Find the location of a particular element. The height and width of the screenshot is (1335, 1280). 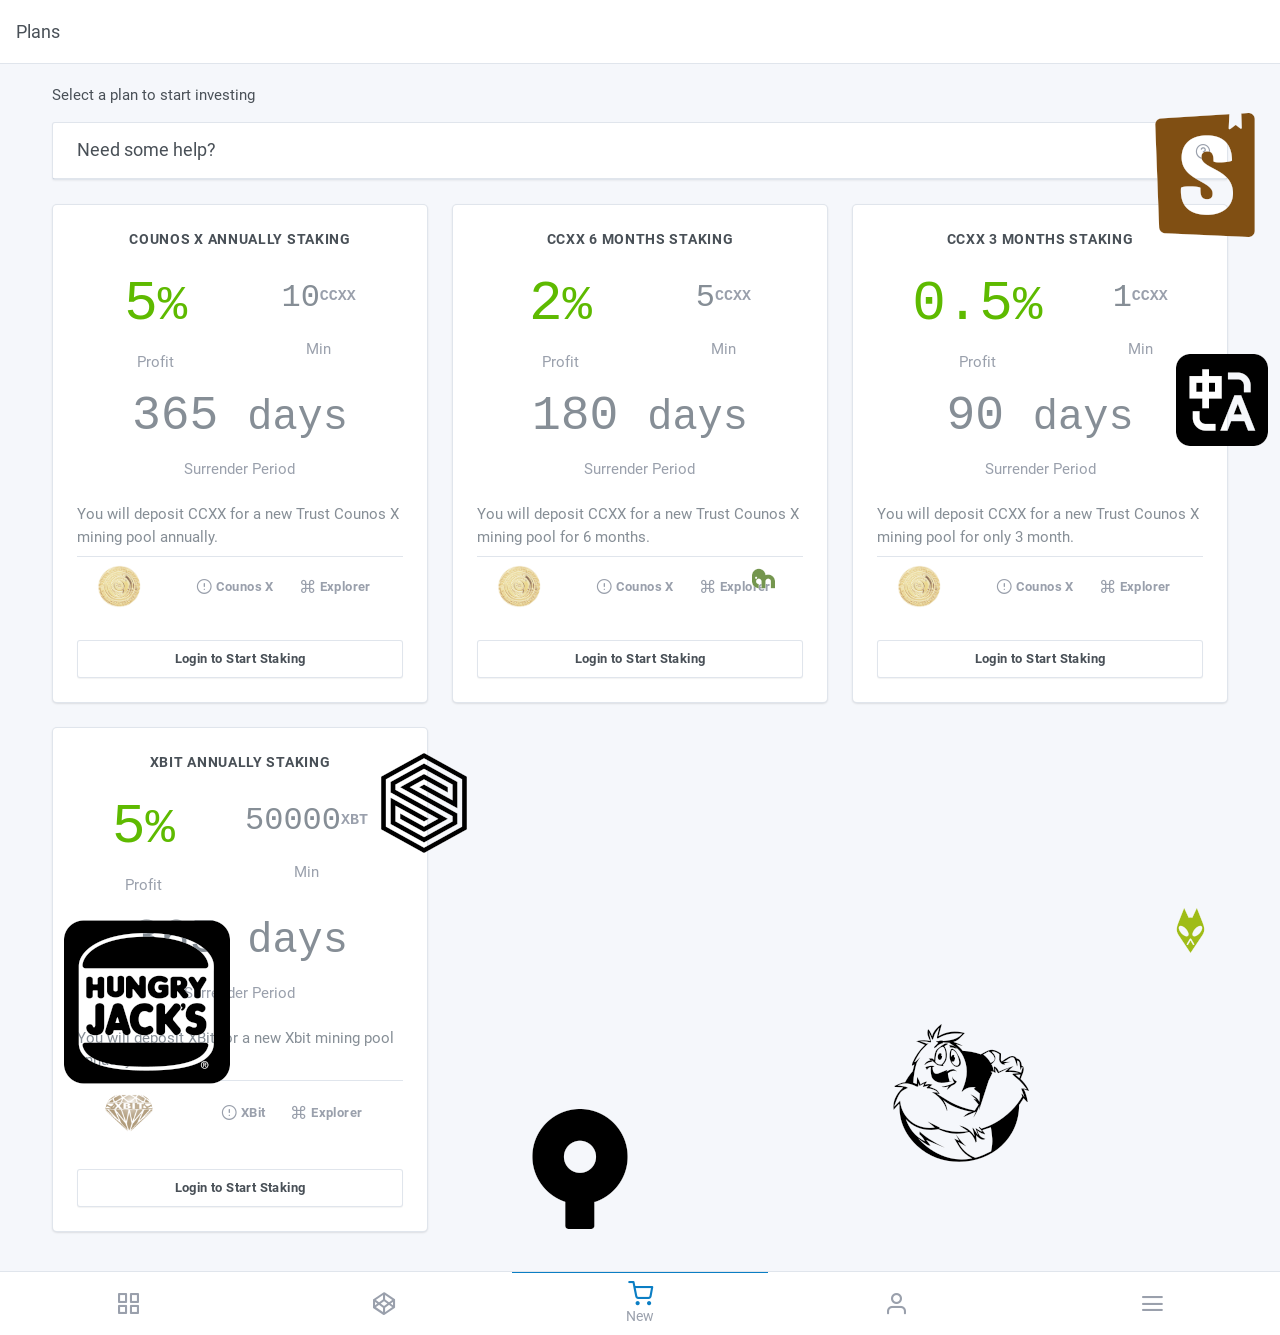

SurrealDB logo is located at coordinates (424, 803).